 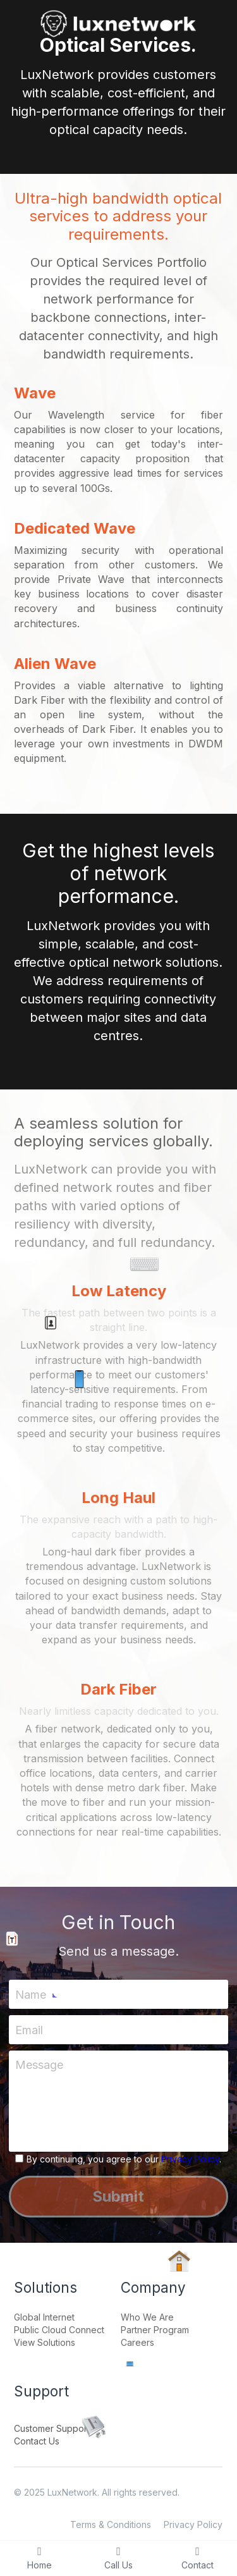 I want to click on a toml configuration file, so click(x=12, y=1939).